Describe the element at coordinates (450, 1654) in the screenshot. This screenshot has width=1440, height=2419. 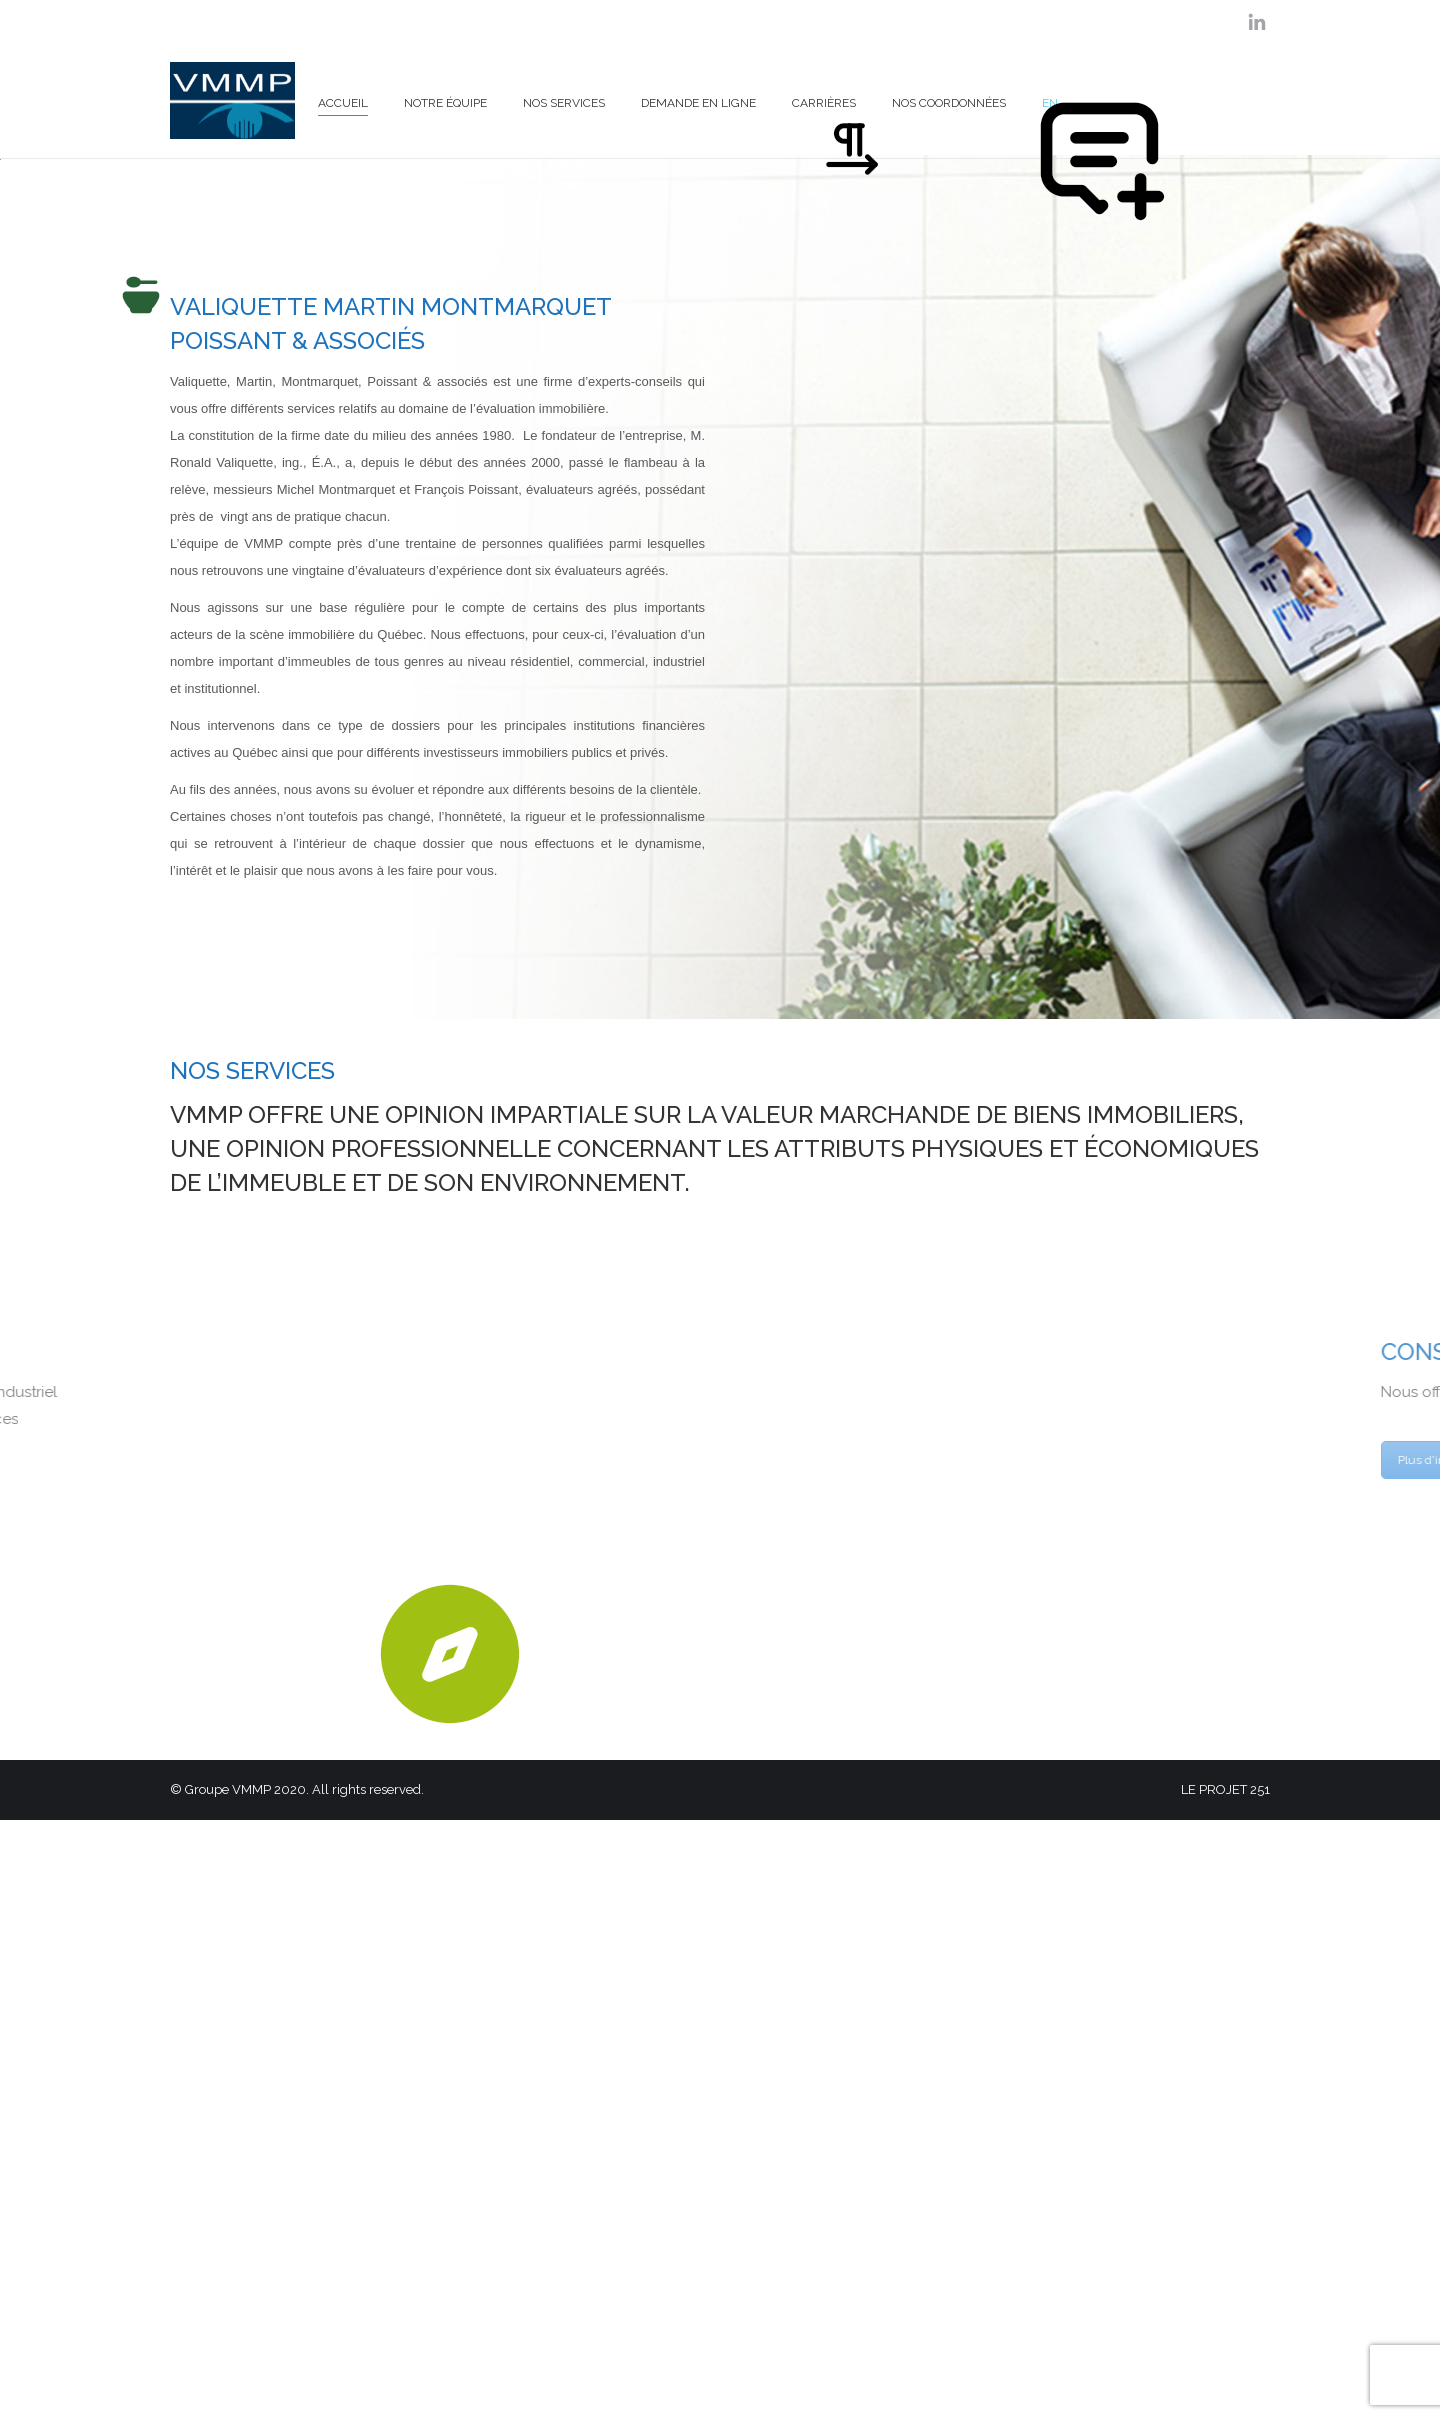
I see `access navigation or directional features` at that location.